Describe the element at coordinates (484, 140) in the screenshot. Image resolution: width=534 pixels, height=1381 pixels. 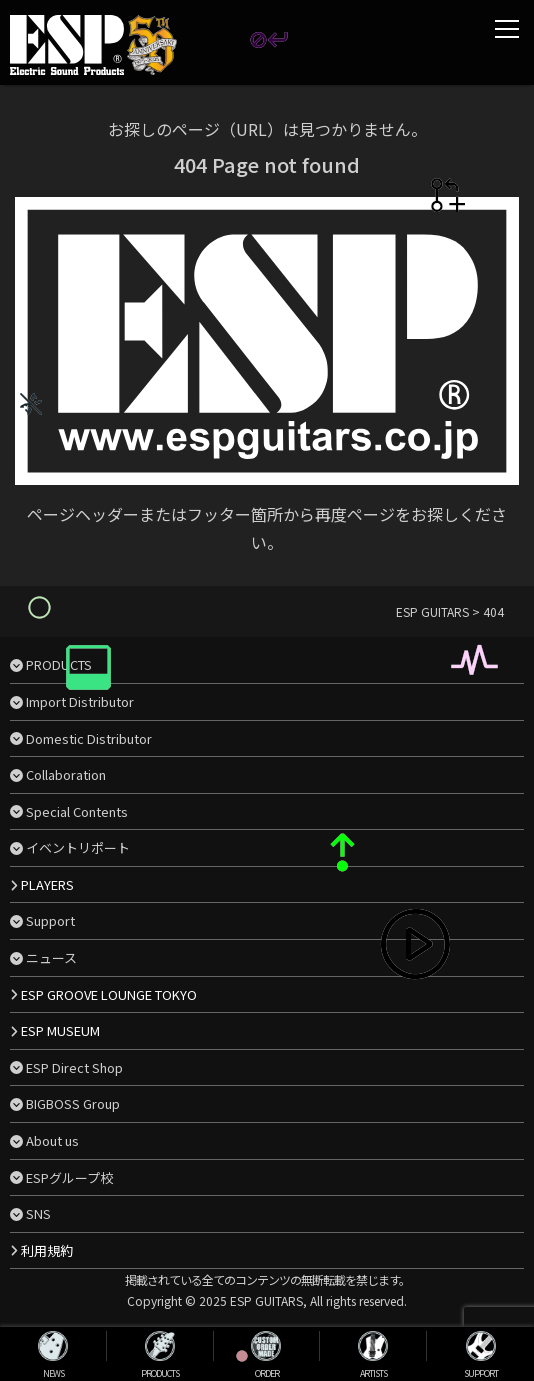
I see `empty placeholder icon for spacing or alignment` at that location.